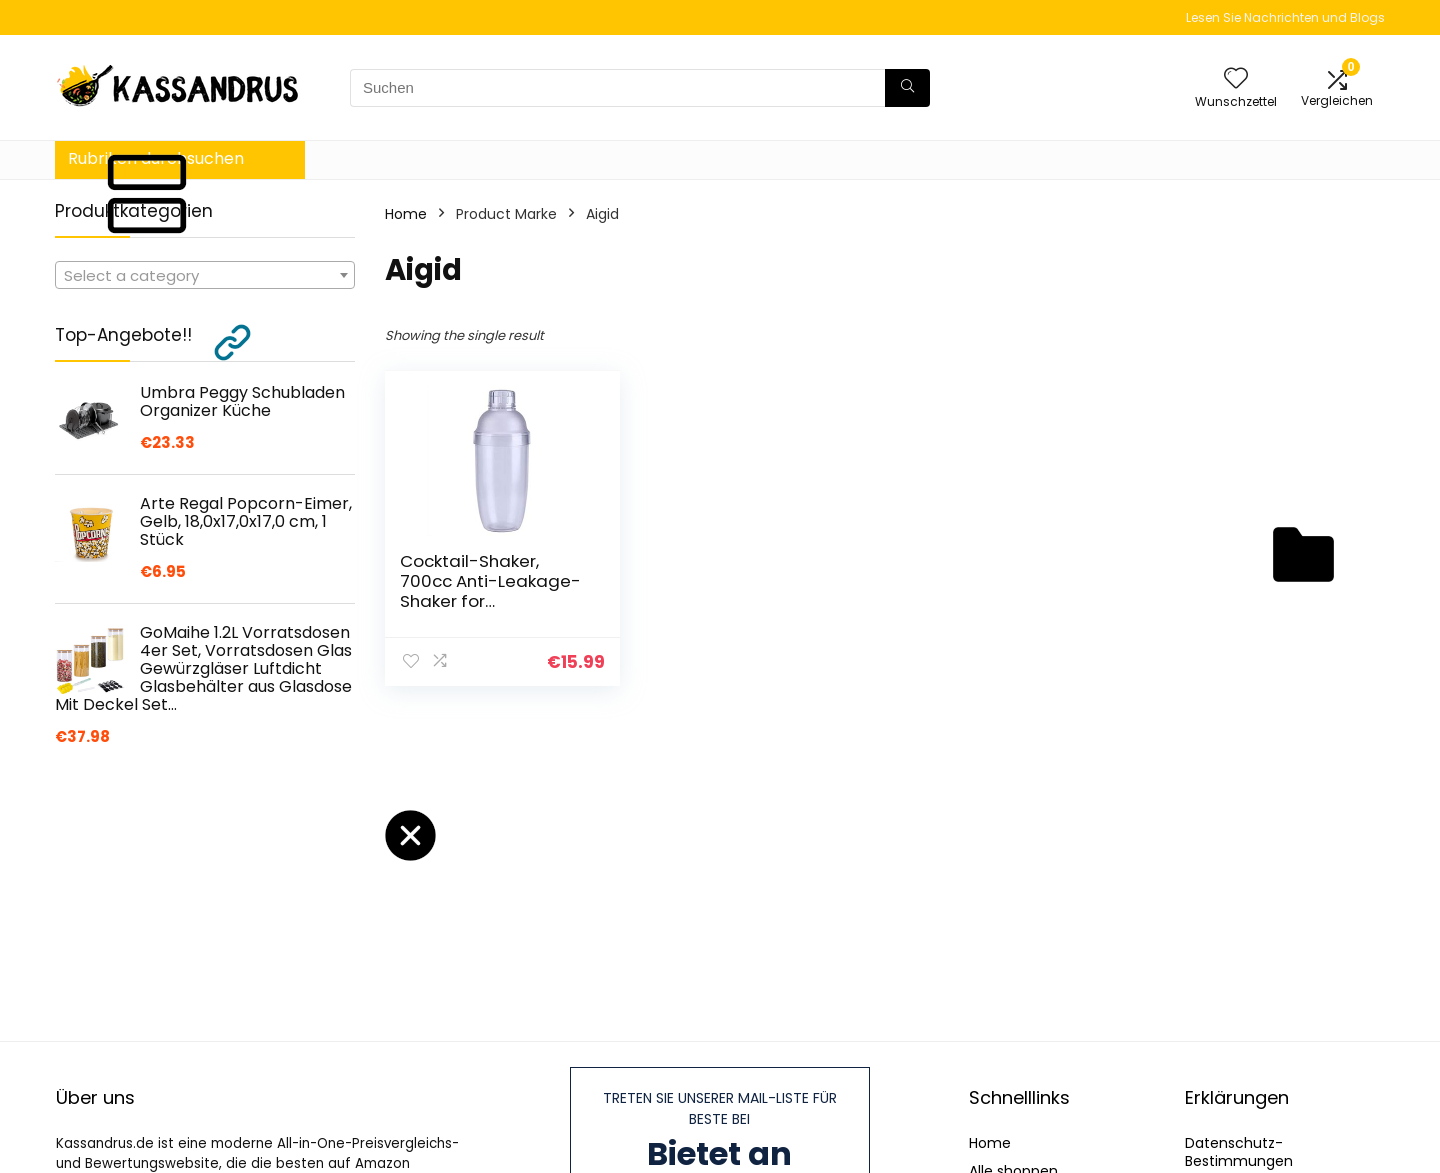  What do you see at coordinates (232, 342) in the screenshot?
I see `copy or share a link` at bounding box center [232, 342].